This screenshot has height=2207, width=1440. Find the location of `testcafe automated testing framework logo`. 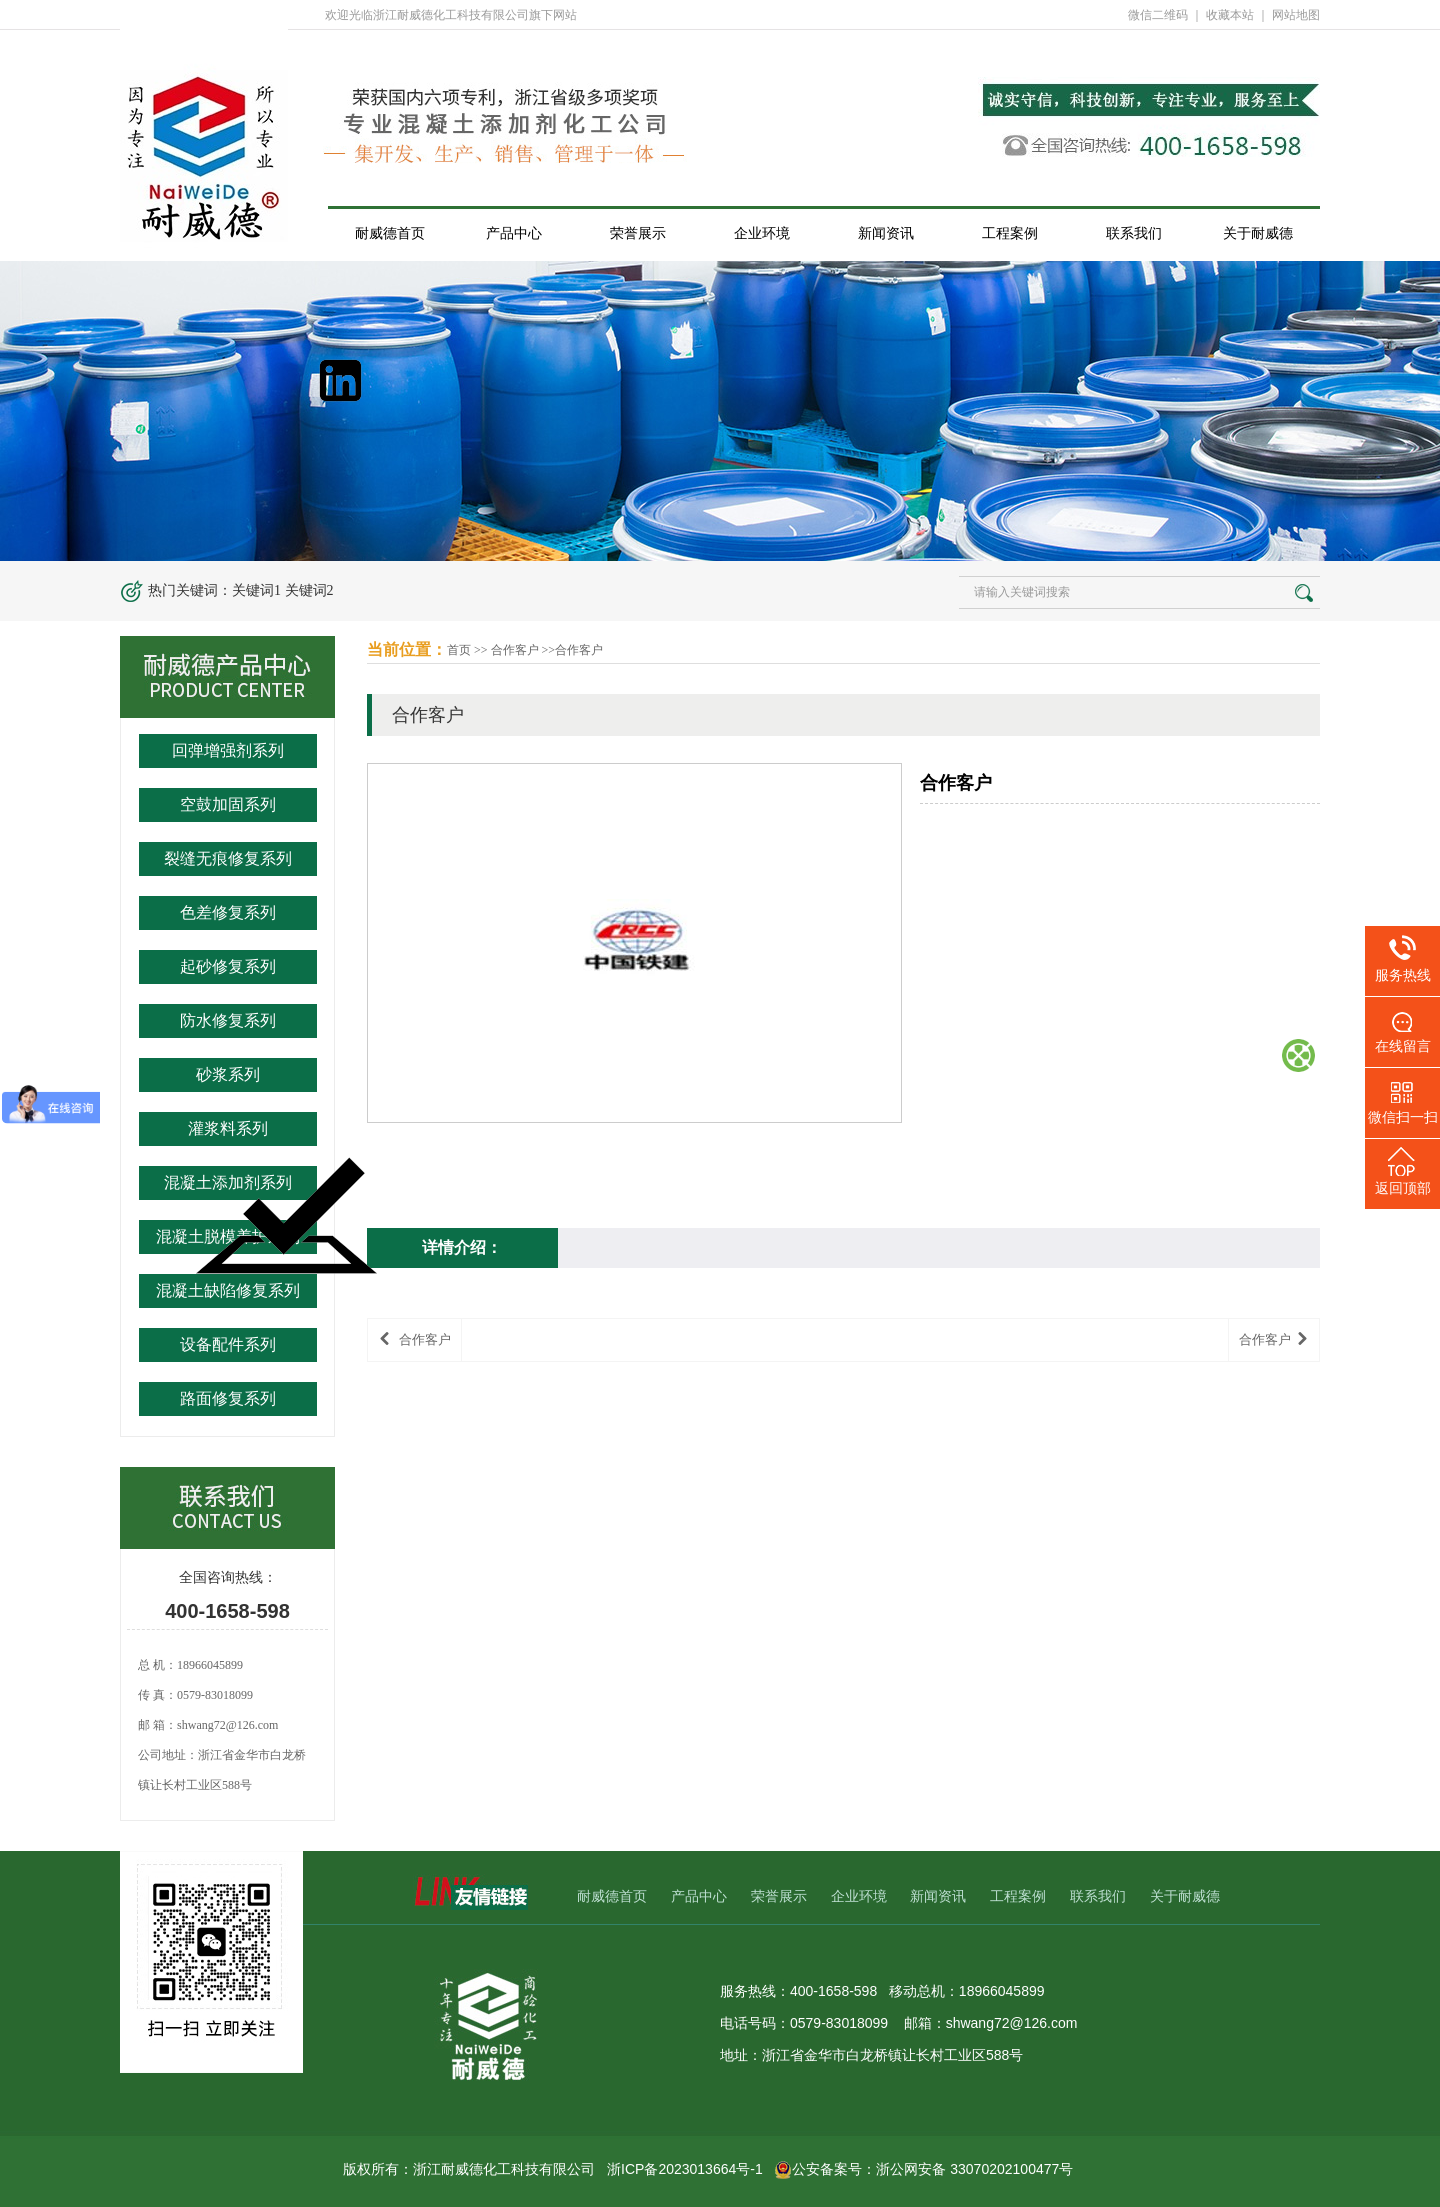

testcafe automated testing framework logo is located at coordinates (286, 1215).